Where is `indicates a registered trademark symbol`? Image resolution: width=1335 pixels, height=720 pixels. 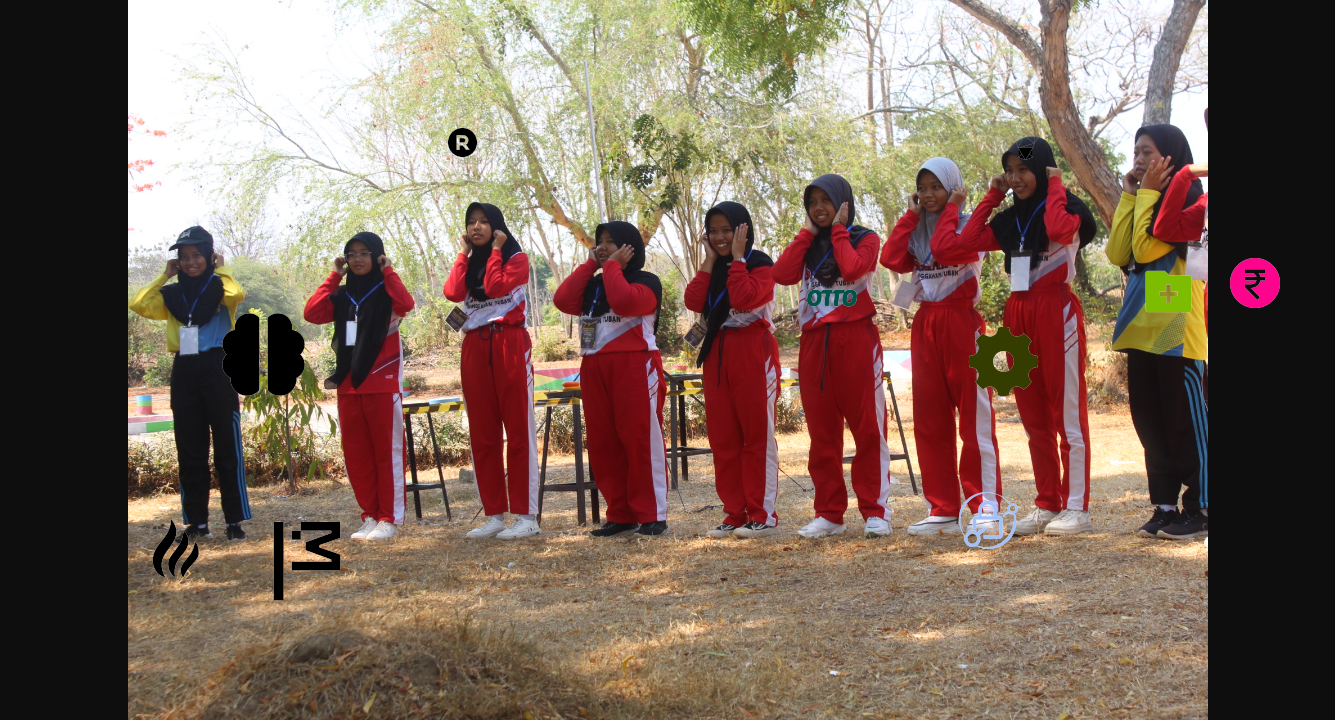 indicates a registered trademark symbol is located at coordinates (462, 142).